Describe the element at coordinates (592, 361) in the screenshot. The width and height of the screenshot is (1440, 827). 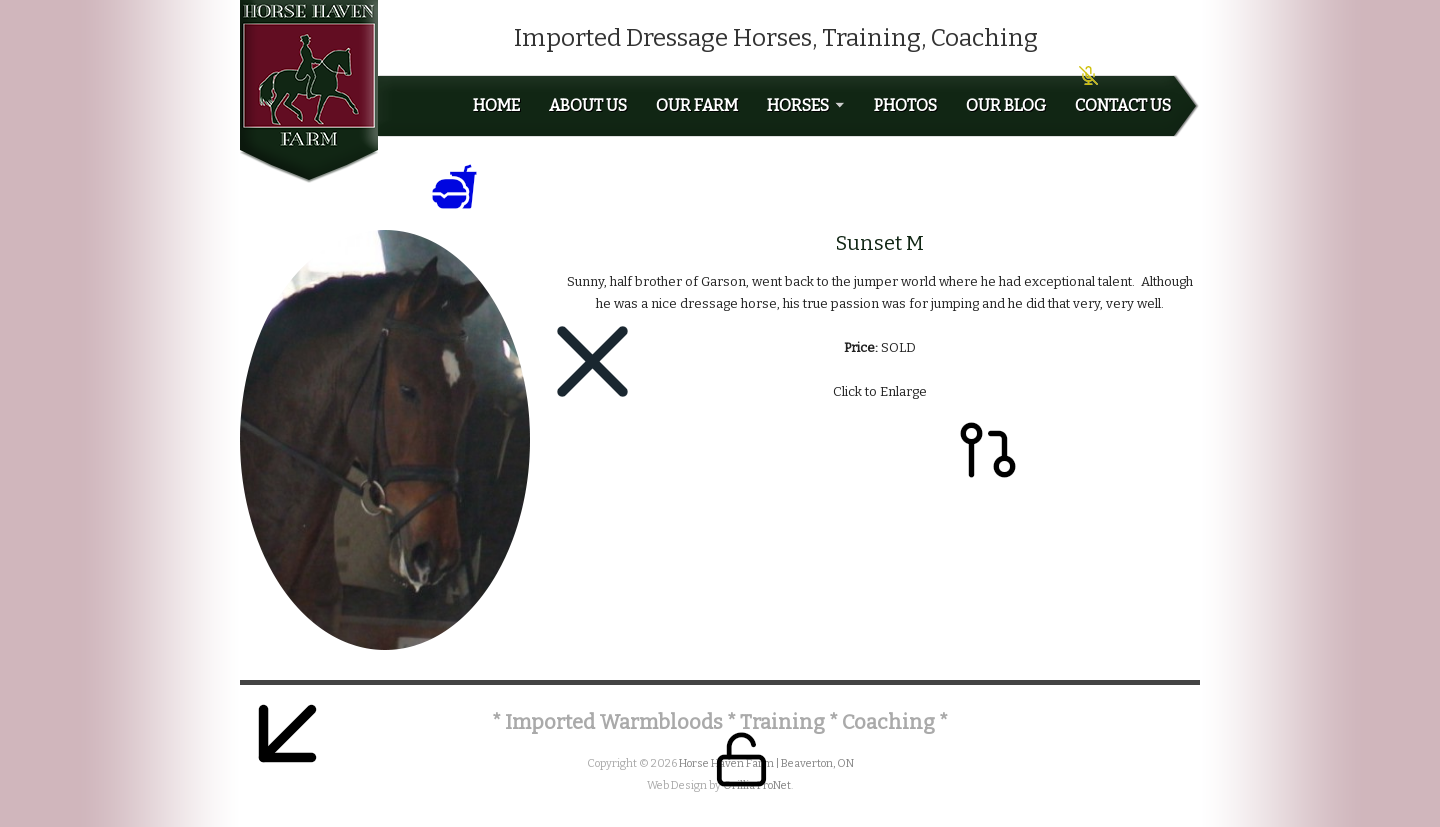
I see `close a window or dialog` at that location.